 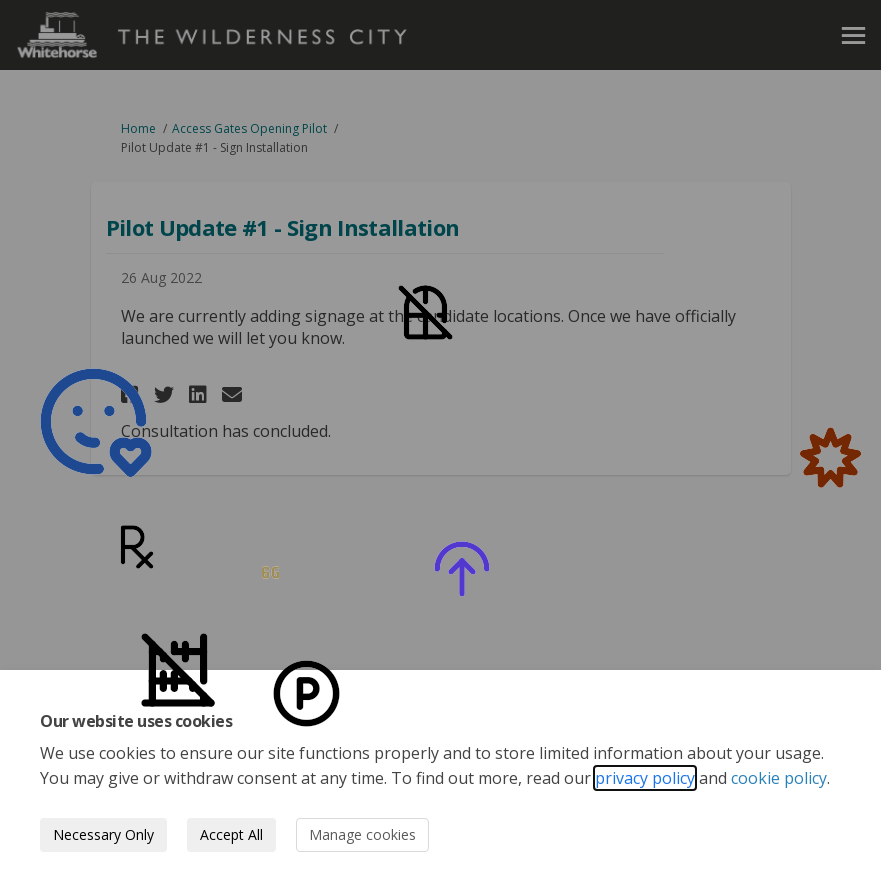 What do you see at coordinates (93, 421) in the screenshot?
I see `react with love or affection` at bounding box center [93, 421].